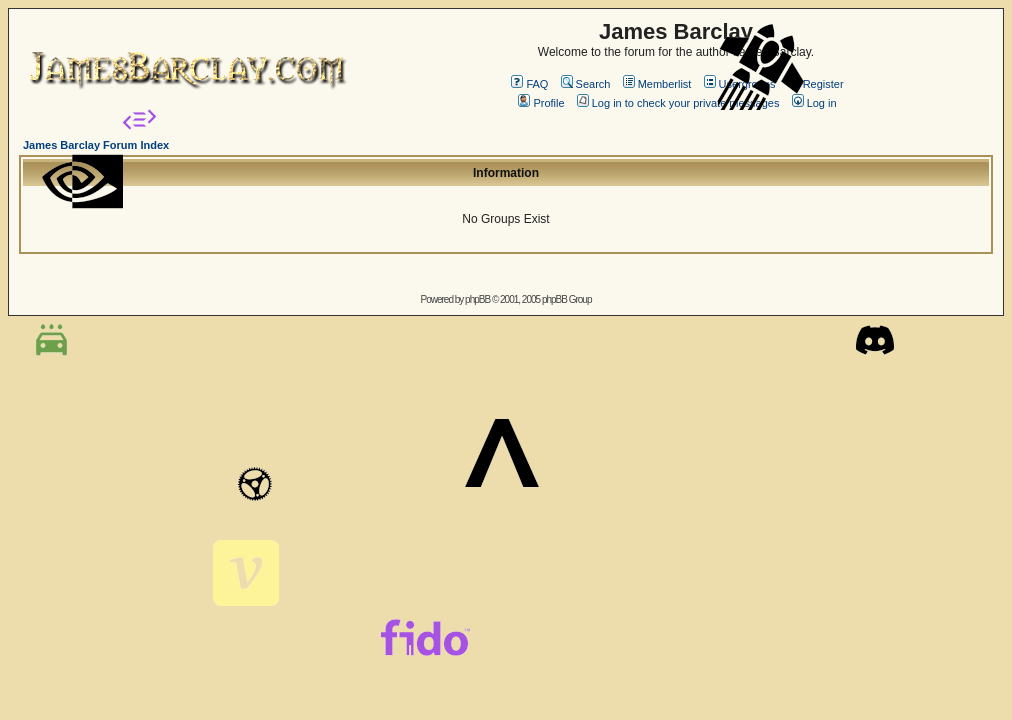  I want to click on jitpack package repository logo, so click(761, 67).